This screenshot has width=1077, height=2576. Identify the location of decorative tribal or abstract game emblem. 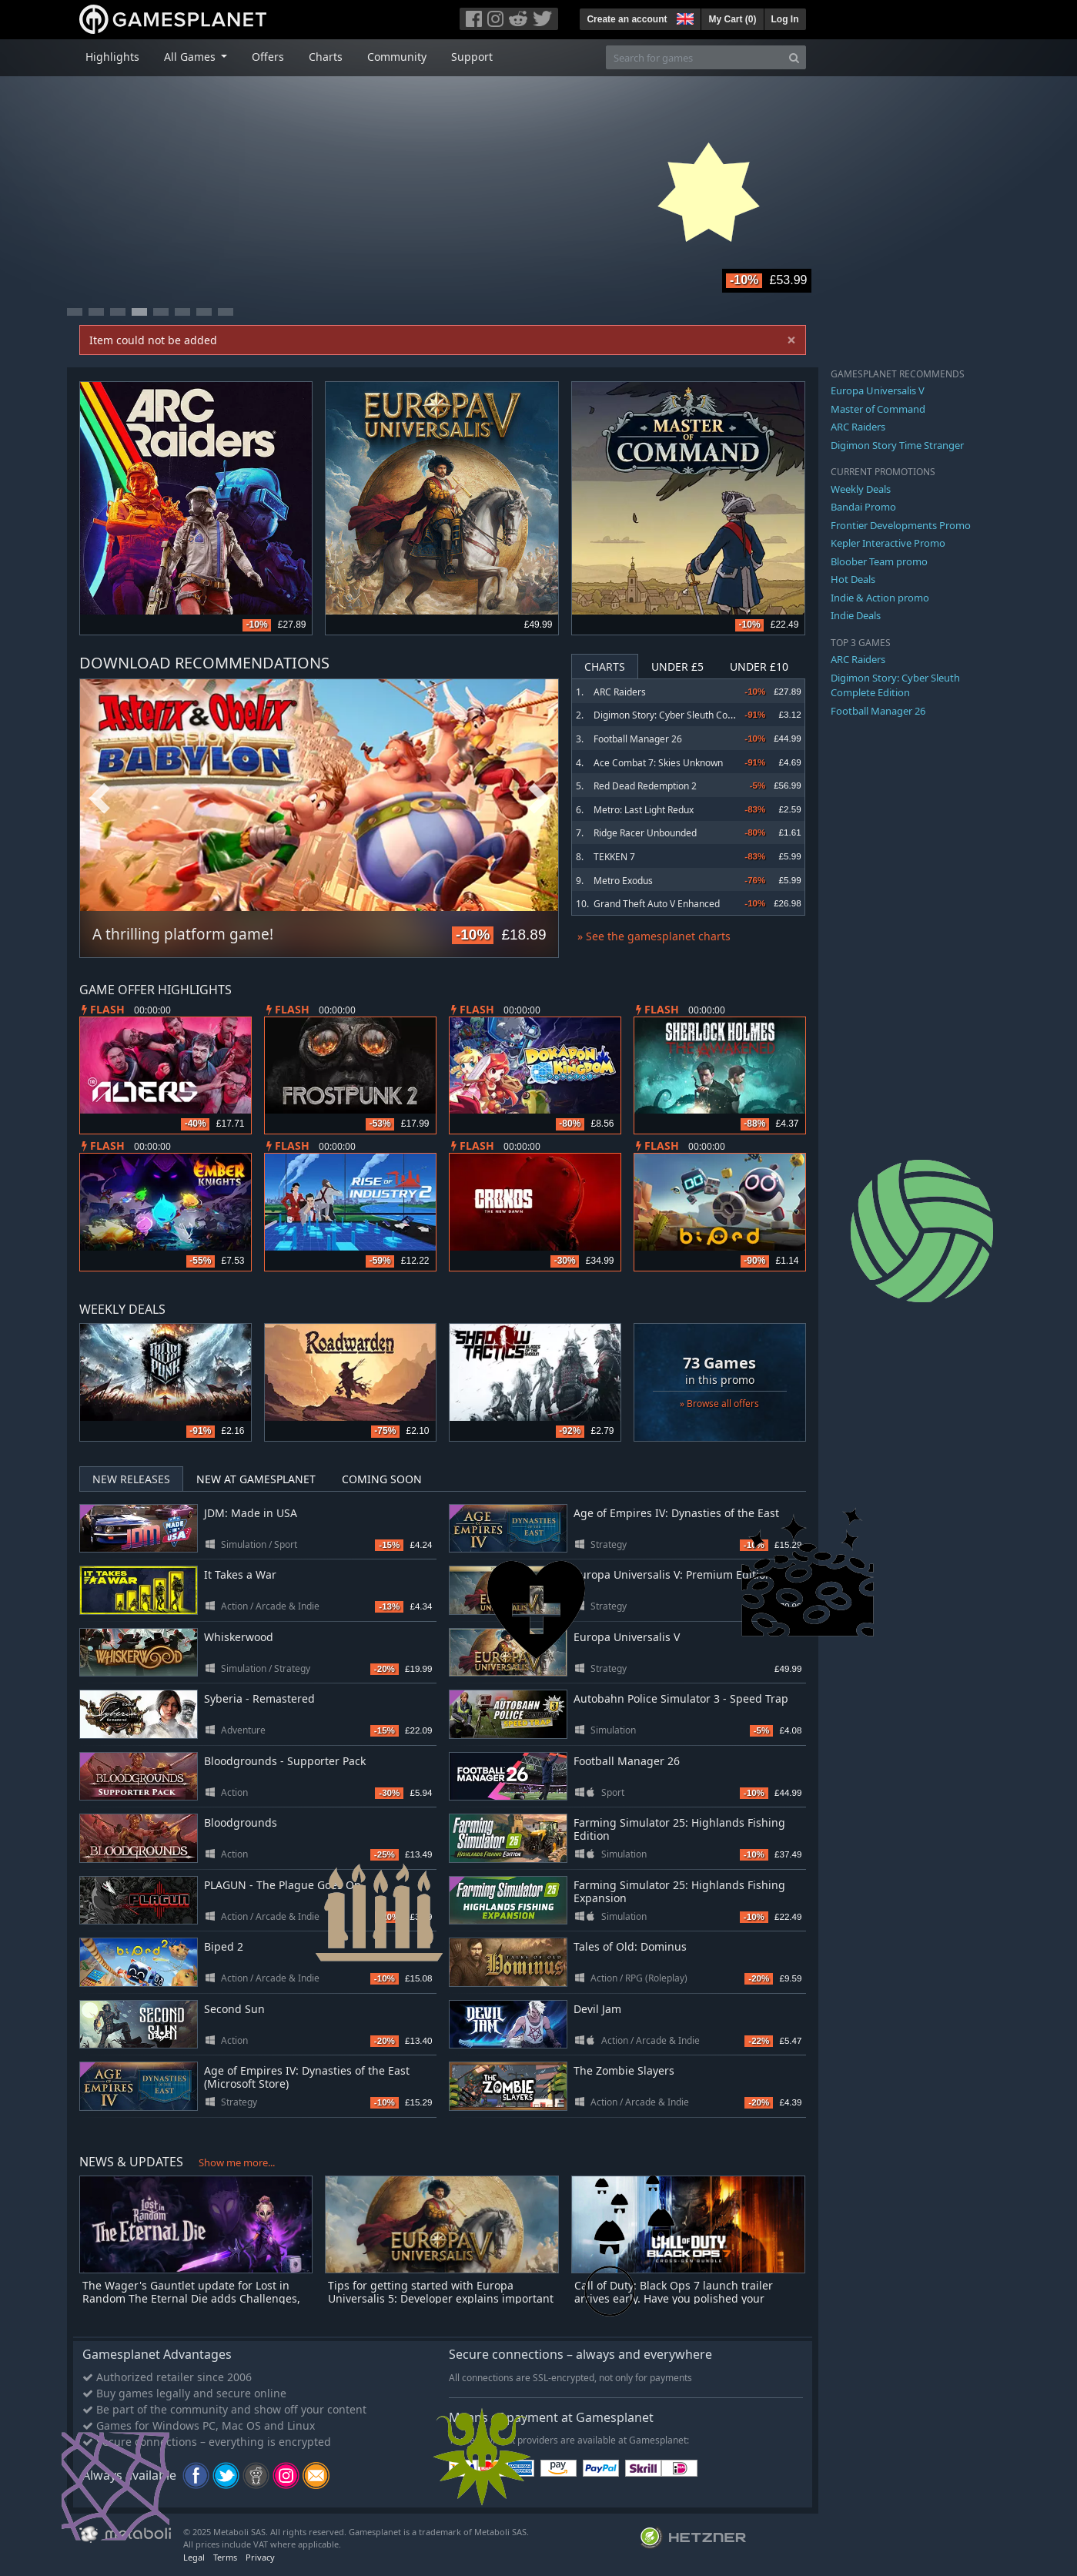
(482, 2457).